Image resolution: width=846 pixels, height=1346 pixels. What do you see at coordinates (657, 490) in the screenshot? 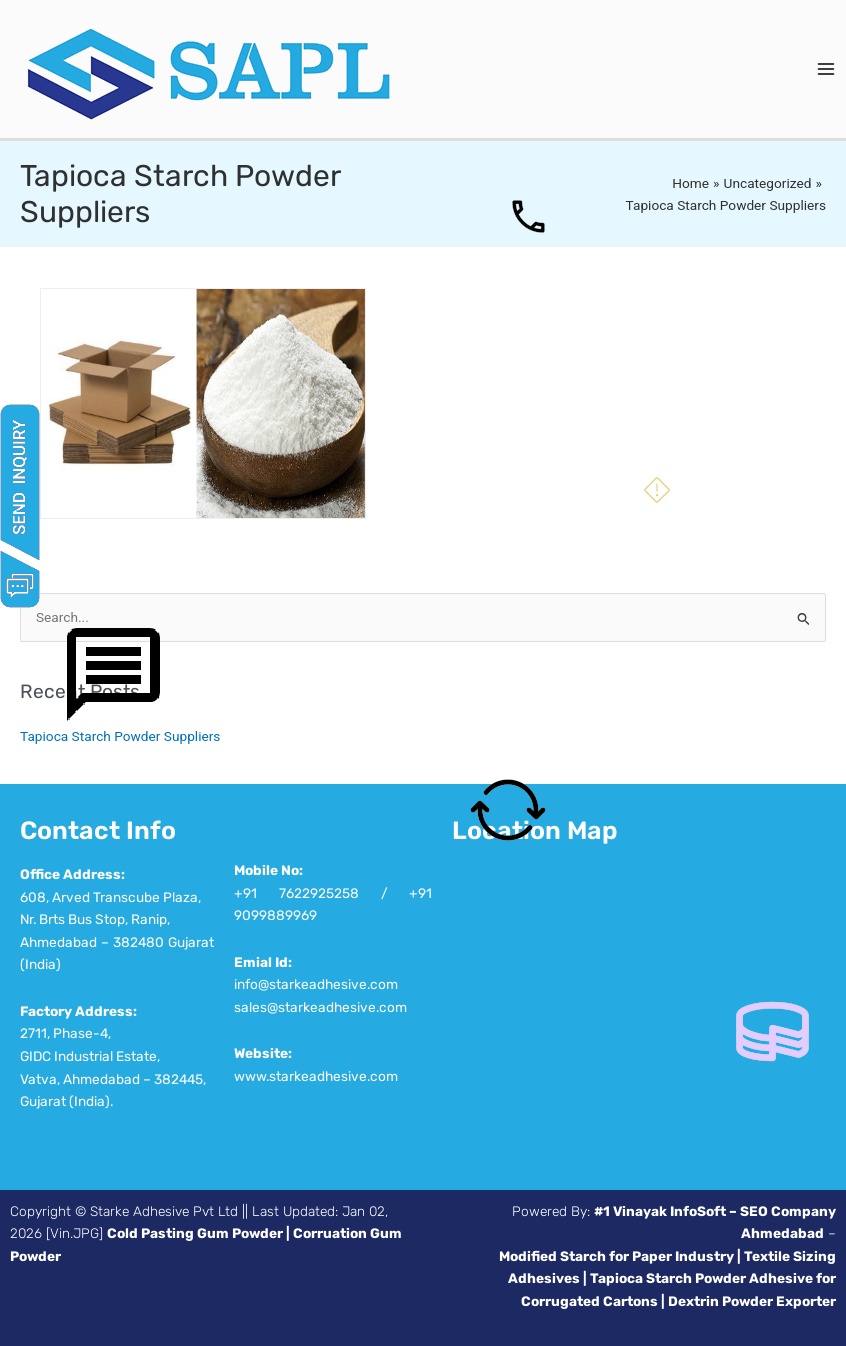
I see `indicates a warning or caution alert` at bounding box center [657, 490].